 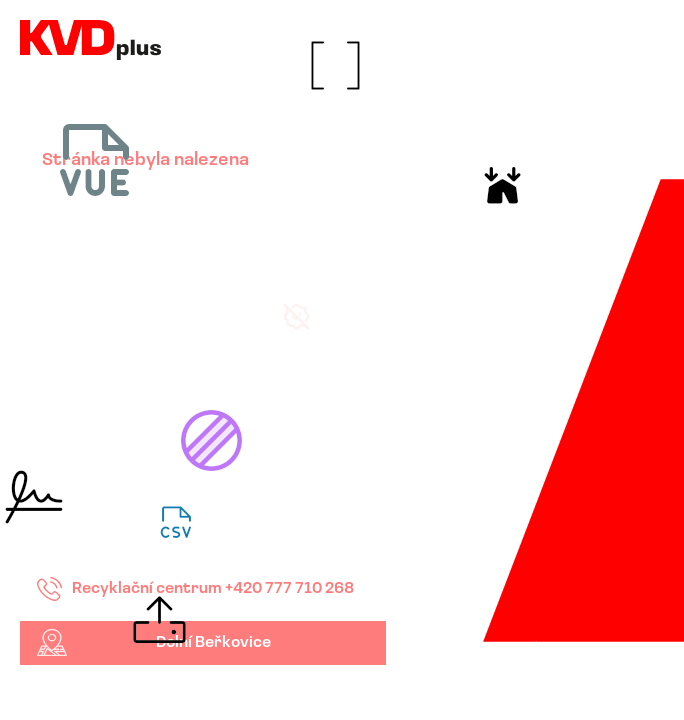 I want to click on open or view a CSV file, so click(x=176, y=523).